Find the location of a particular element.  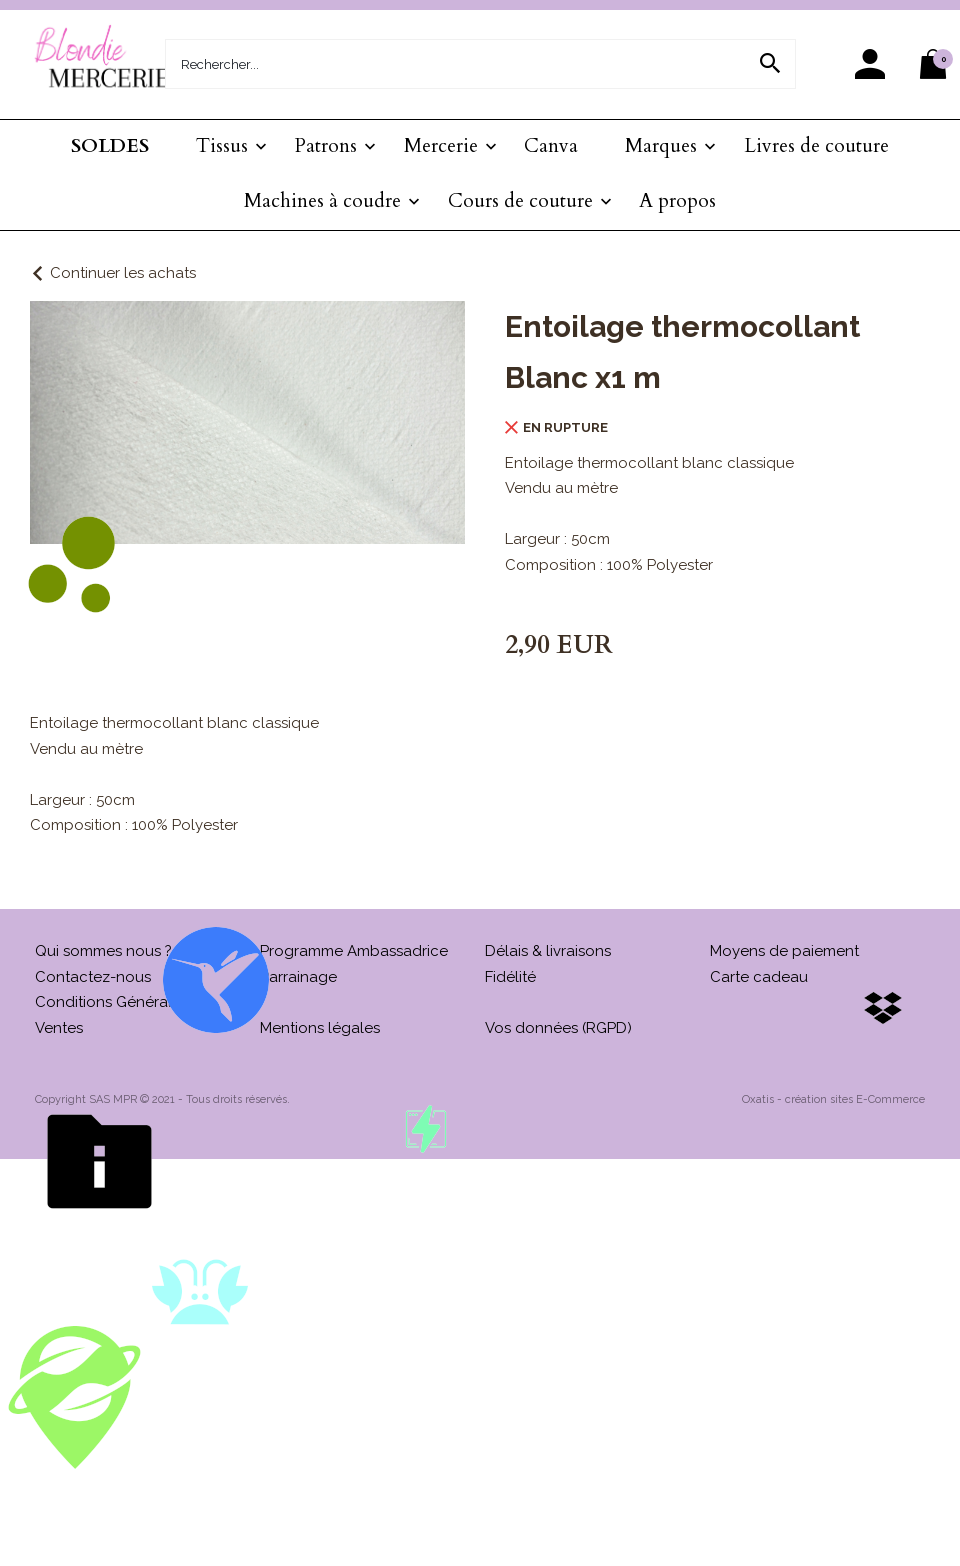

InterBase database software logo is located at coordinates (216, 980).